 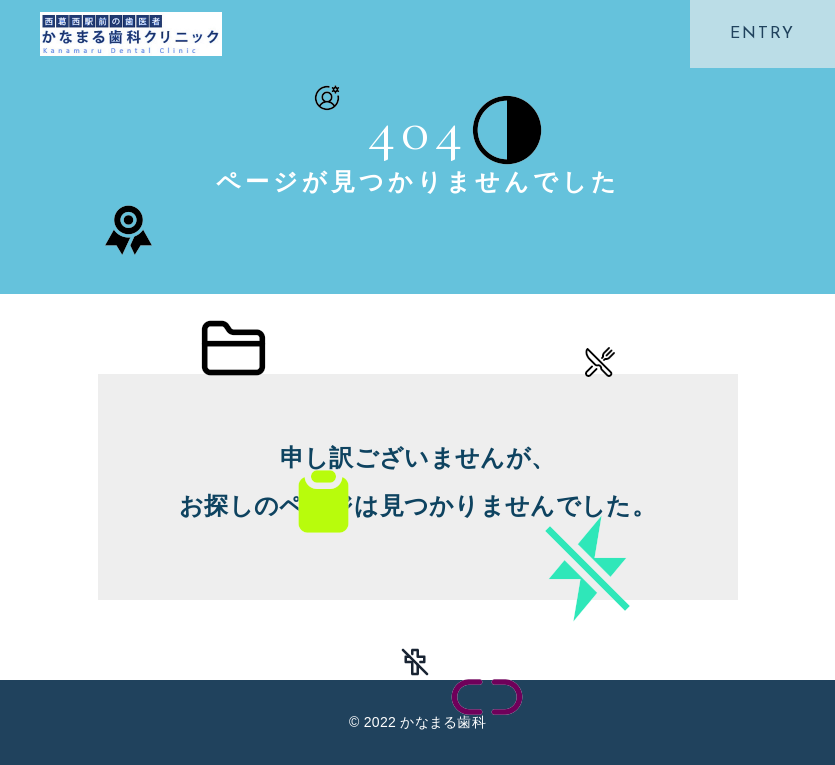 I want to click on disconnect or remove a linked account, so click(x=487, y=697).